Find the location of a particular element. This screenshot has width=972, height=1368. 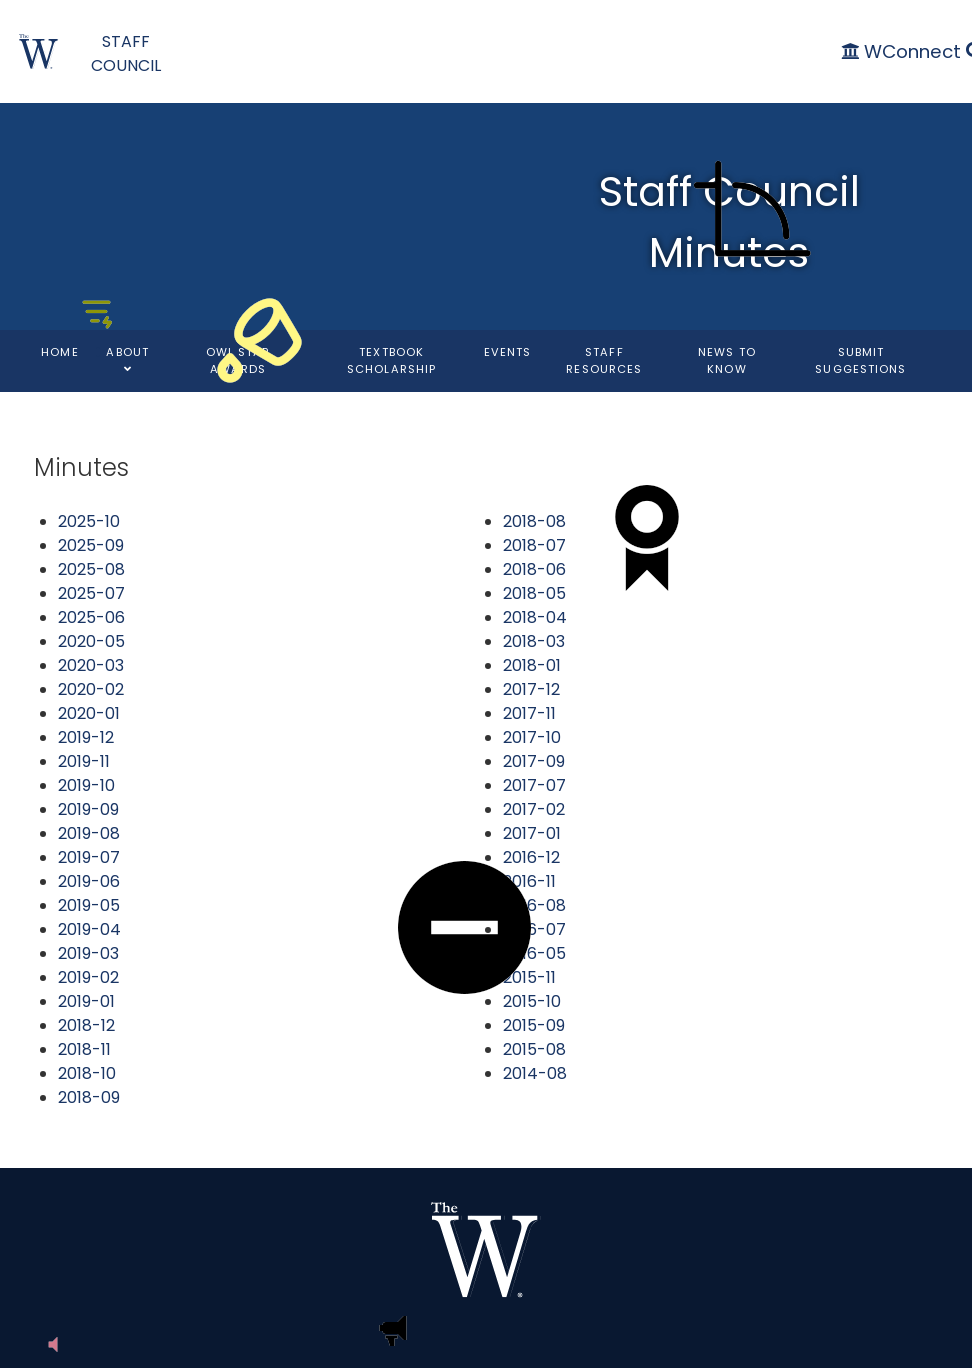

make an announcement or broadcast is located at coordinates (393, 1331).